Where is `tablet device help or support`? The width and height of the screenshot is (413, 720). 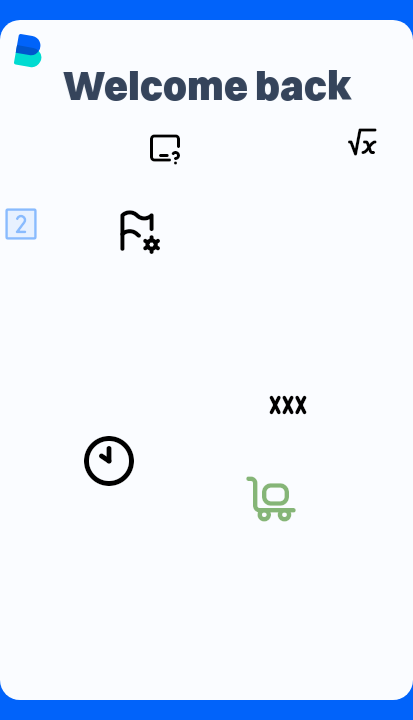 tablet device help or support is located at coordinates (165, 148).